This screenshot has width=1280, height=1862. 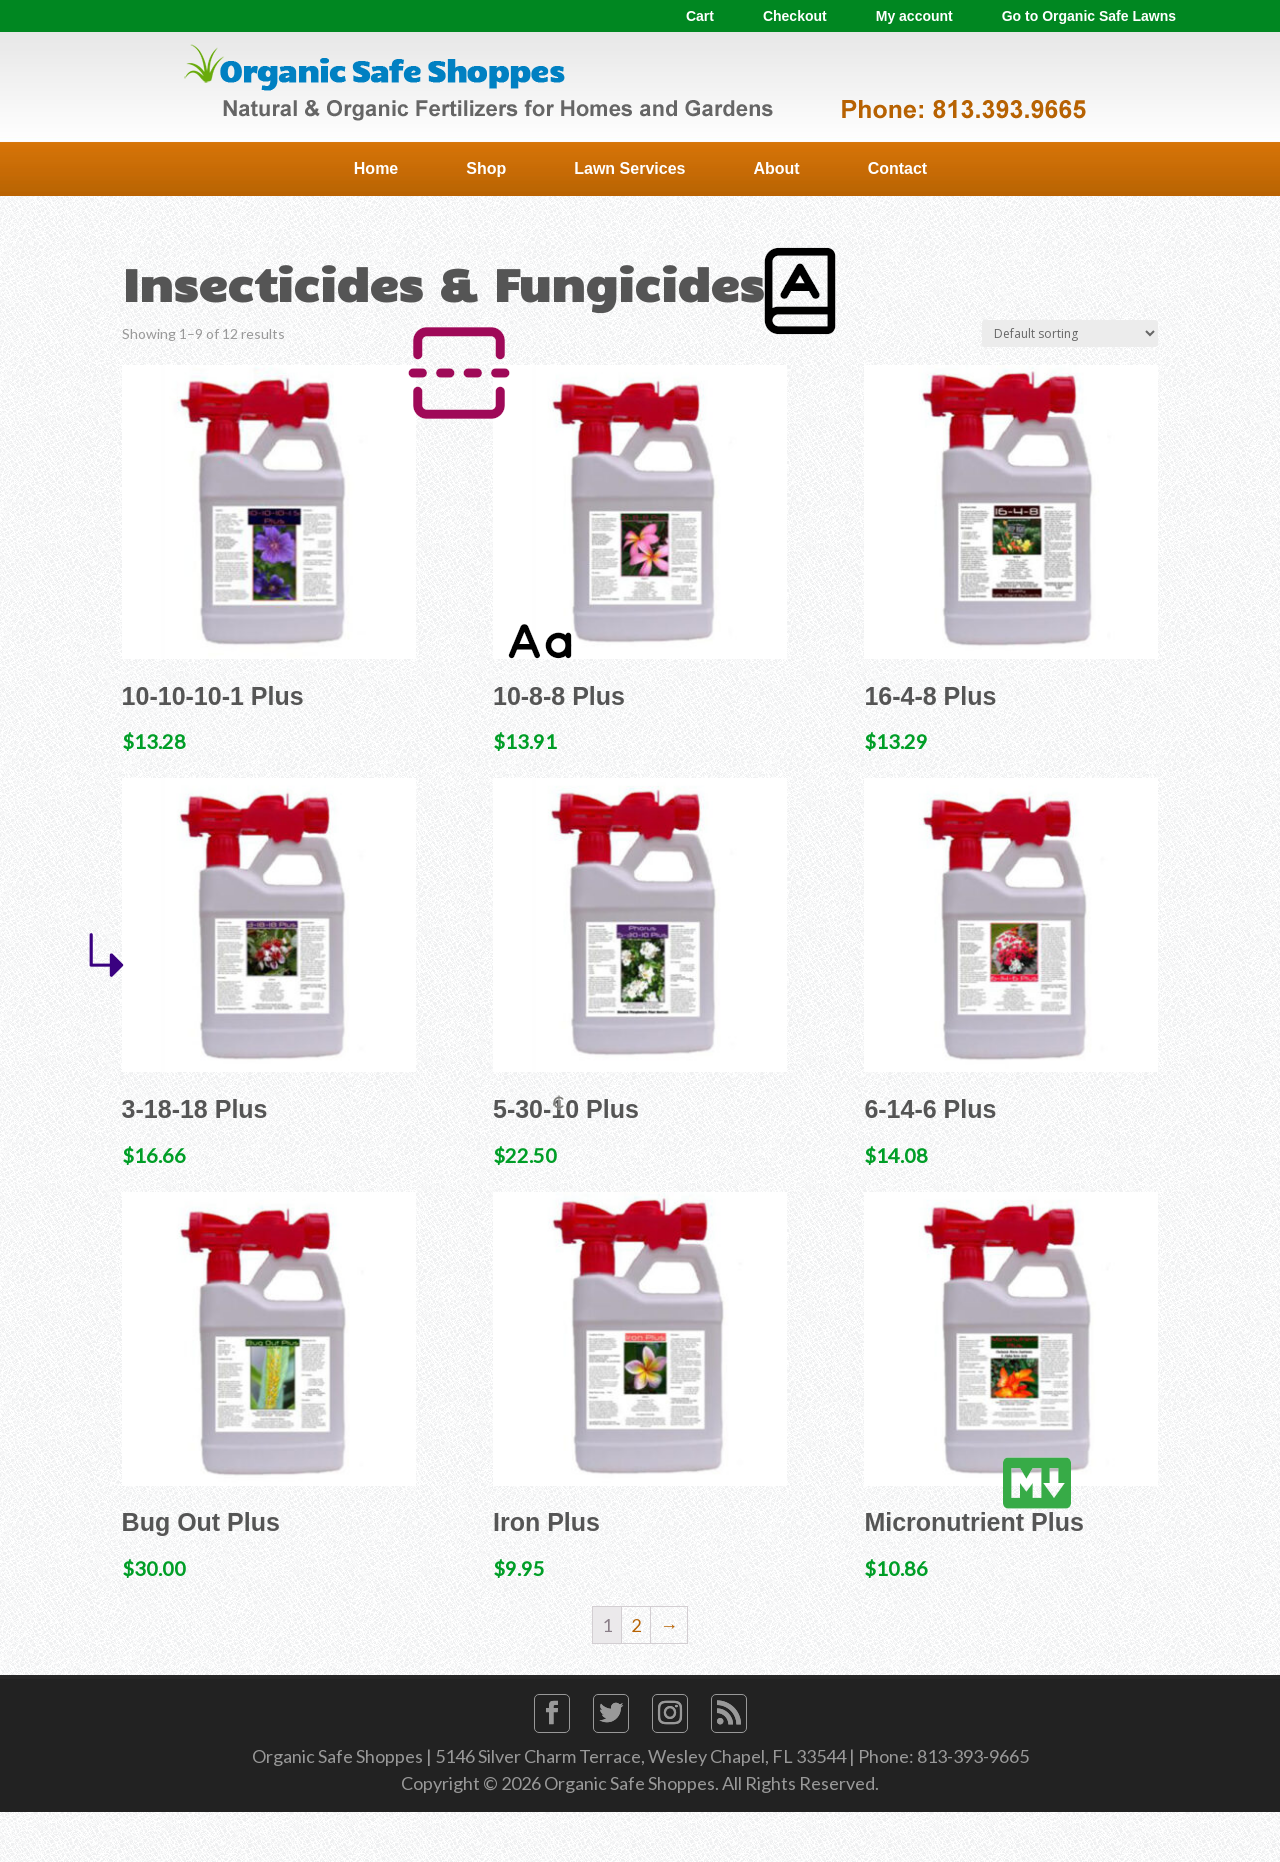 What do you see at coordinates (103, 955) in the screenshot?
I see `reply to a message or comment` at bounding box center [103, 955].